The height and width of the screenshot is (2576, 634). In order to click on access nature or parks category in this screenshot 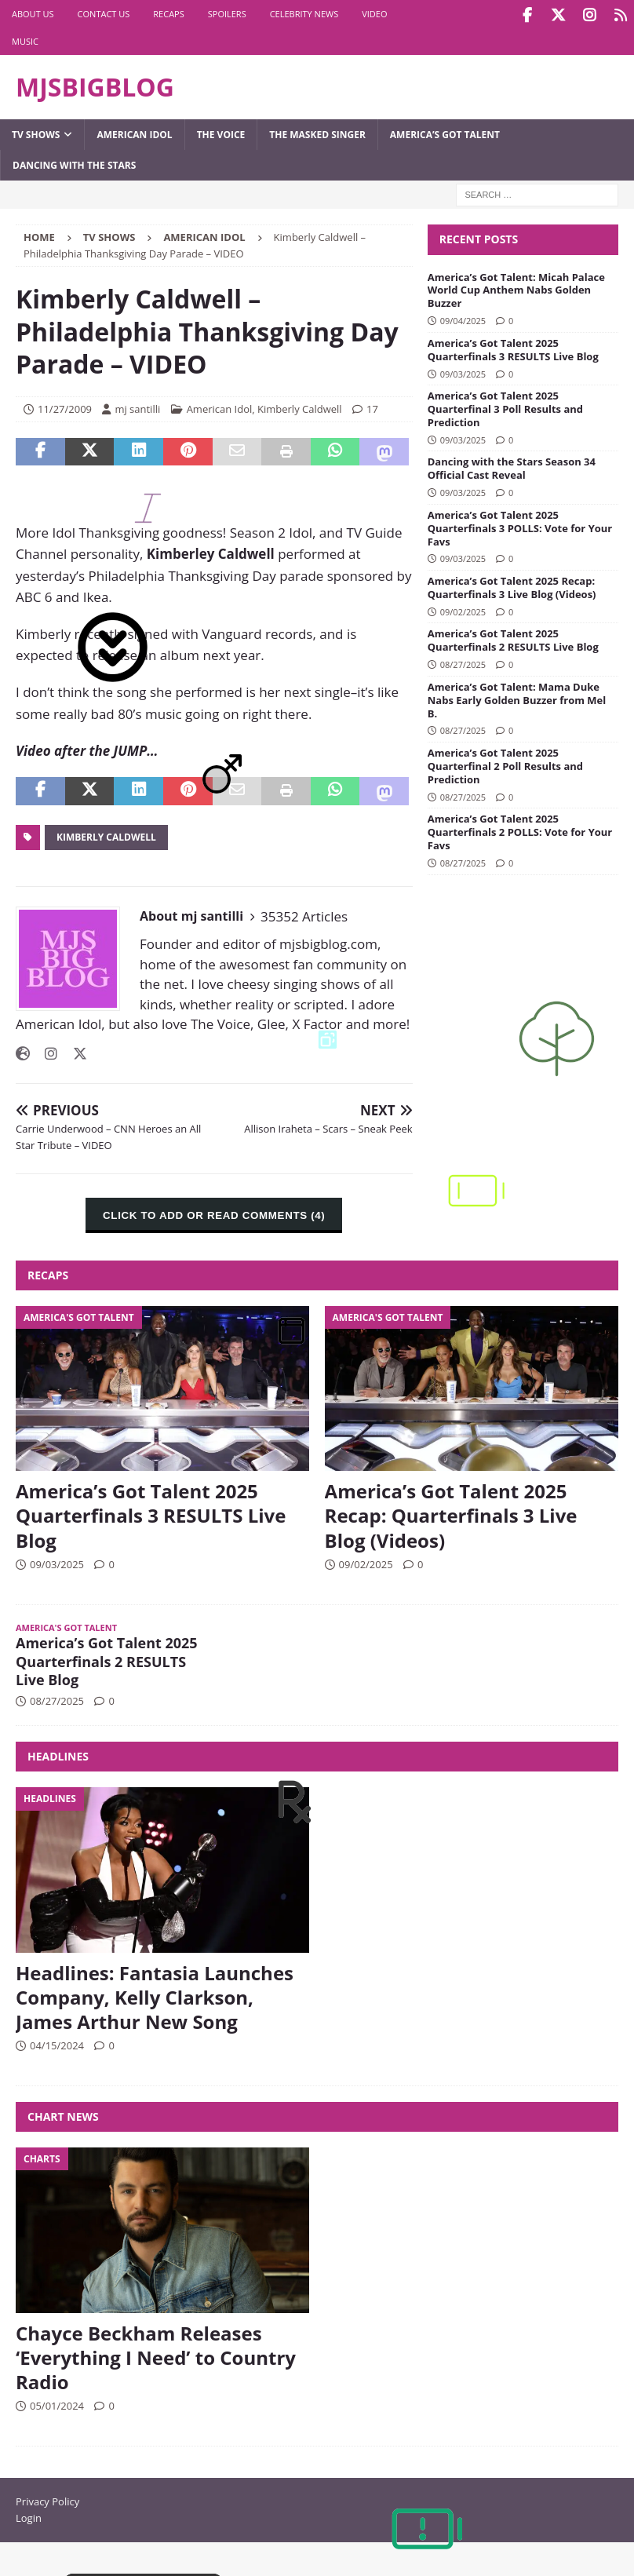, I will do `click(556, 1038)`.